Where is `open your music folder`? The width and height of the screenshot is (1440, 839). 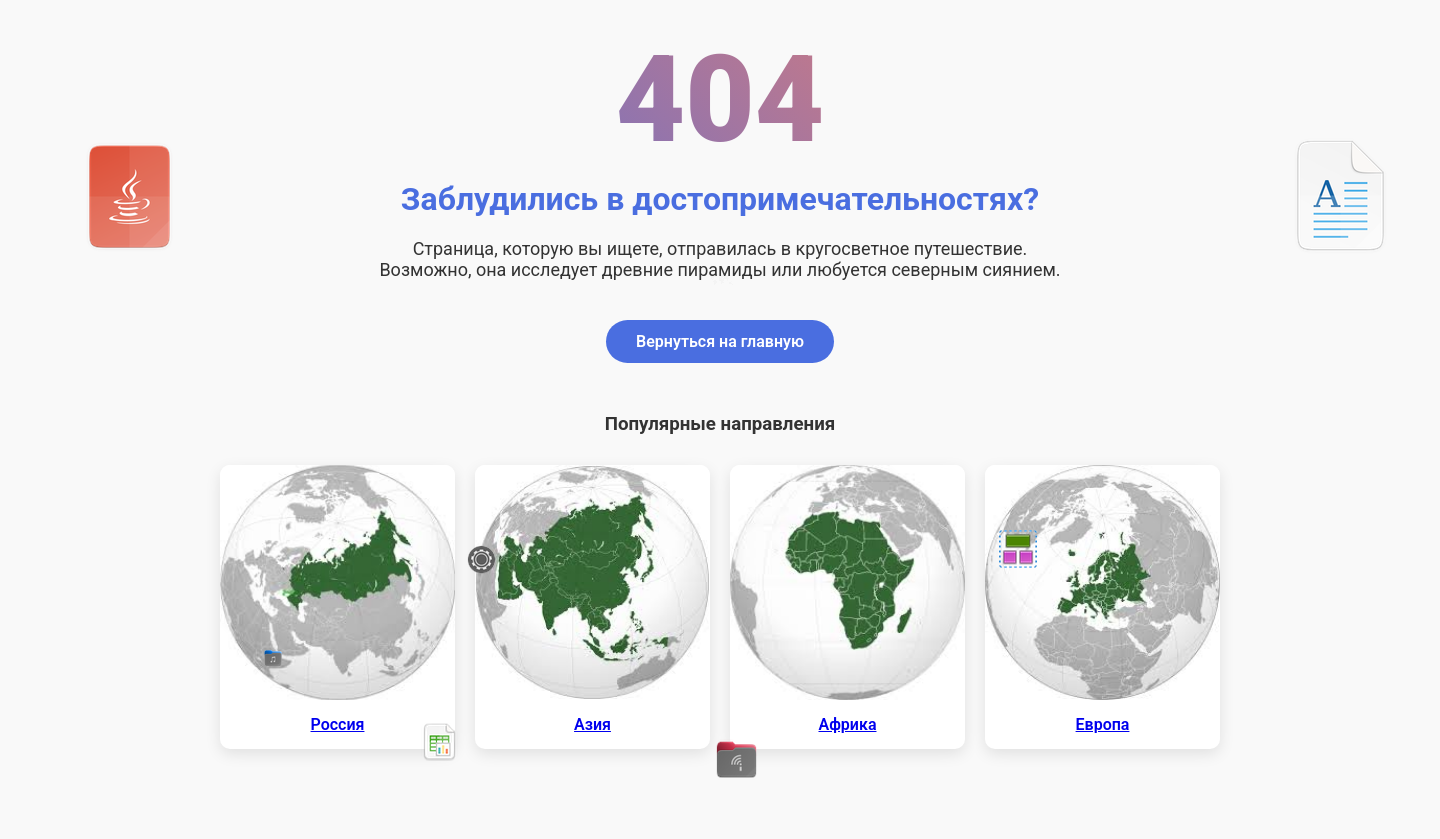 open your music folder is located at coordinates (273, 658).